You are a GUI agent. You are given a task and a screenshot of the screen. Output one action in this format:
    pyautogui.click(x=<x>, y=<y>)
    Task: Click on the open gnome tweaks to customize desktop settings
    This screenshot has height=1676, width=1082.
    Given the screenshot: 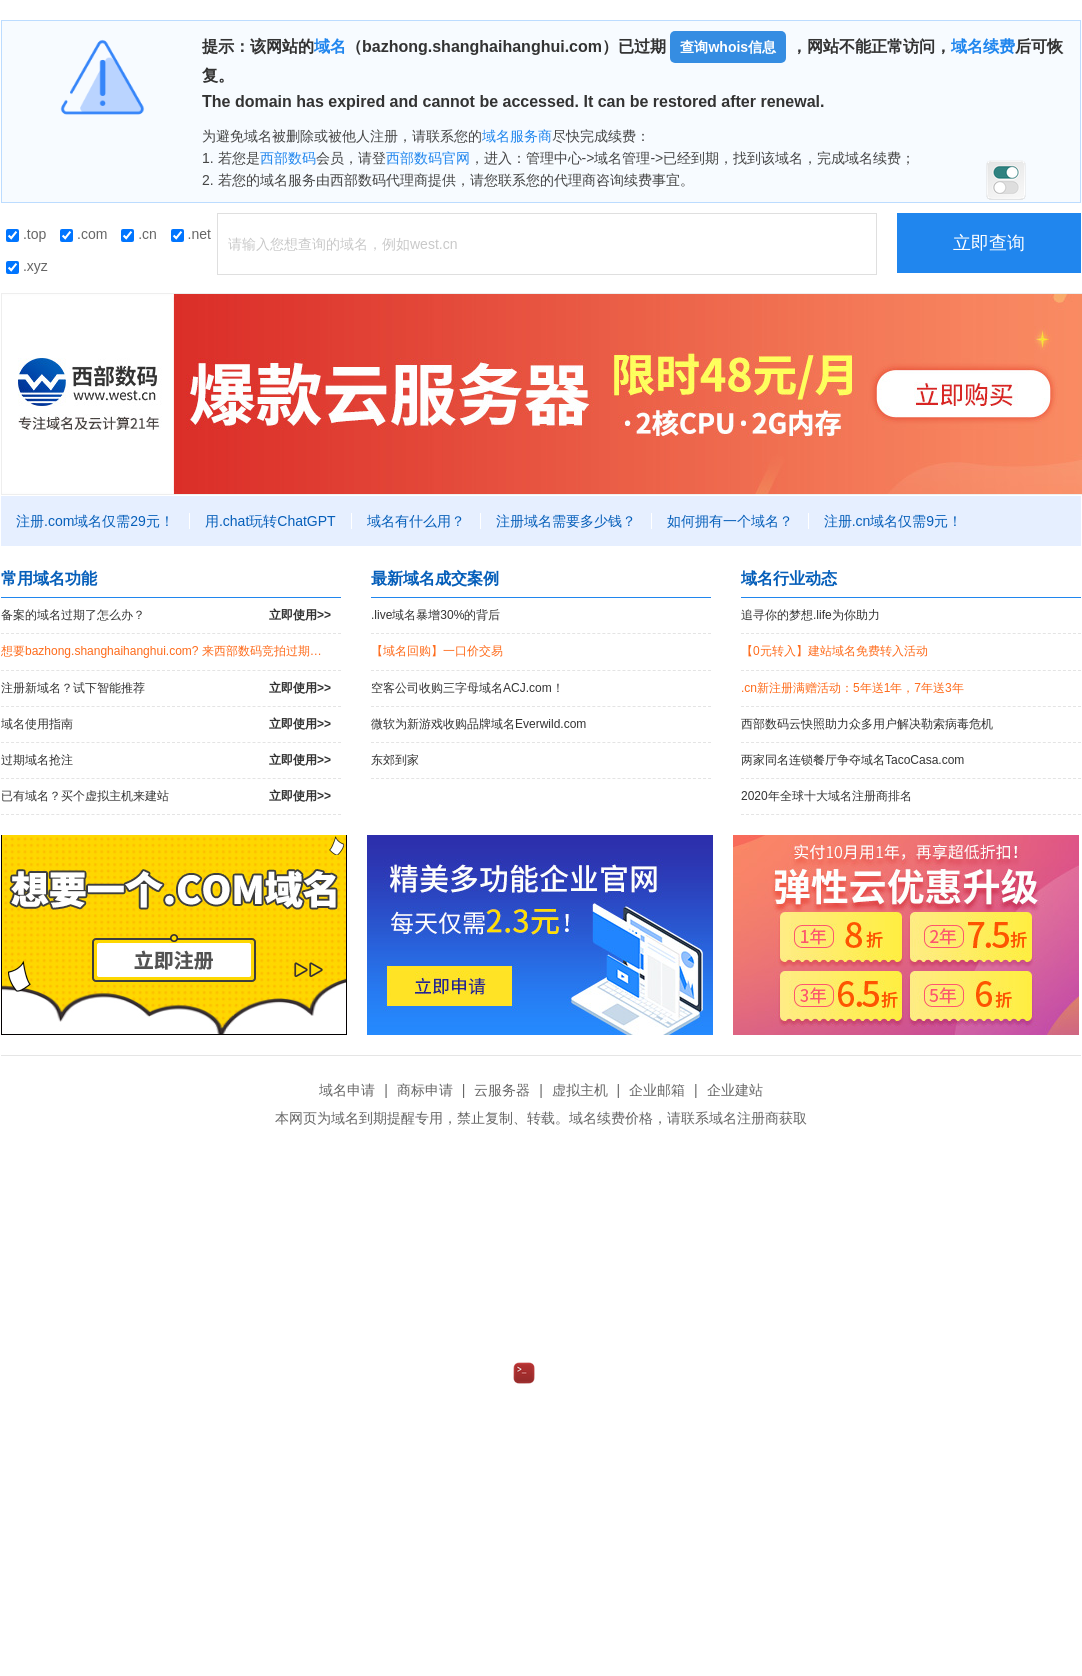 What is the action you would take?
    pyautogui.click(x=1006, y=180)
    